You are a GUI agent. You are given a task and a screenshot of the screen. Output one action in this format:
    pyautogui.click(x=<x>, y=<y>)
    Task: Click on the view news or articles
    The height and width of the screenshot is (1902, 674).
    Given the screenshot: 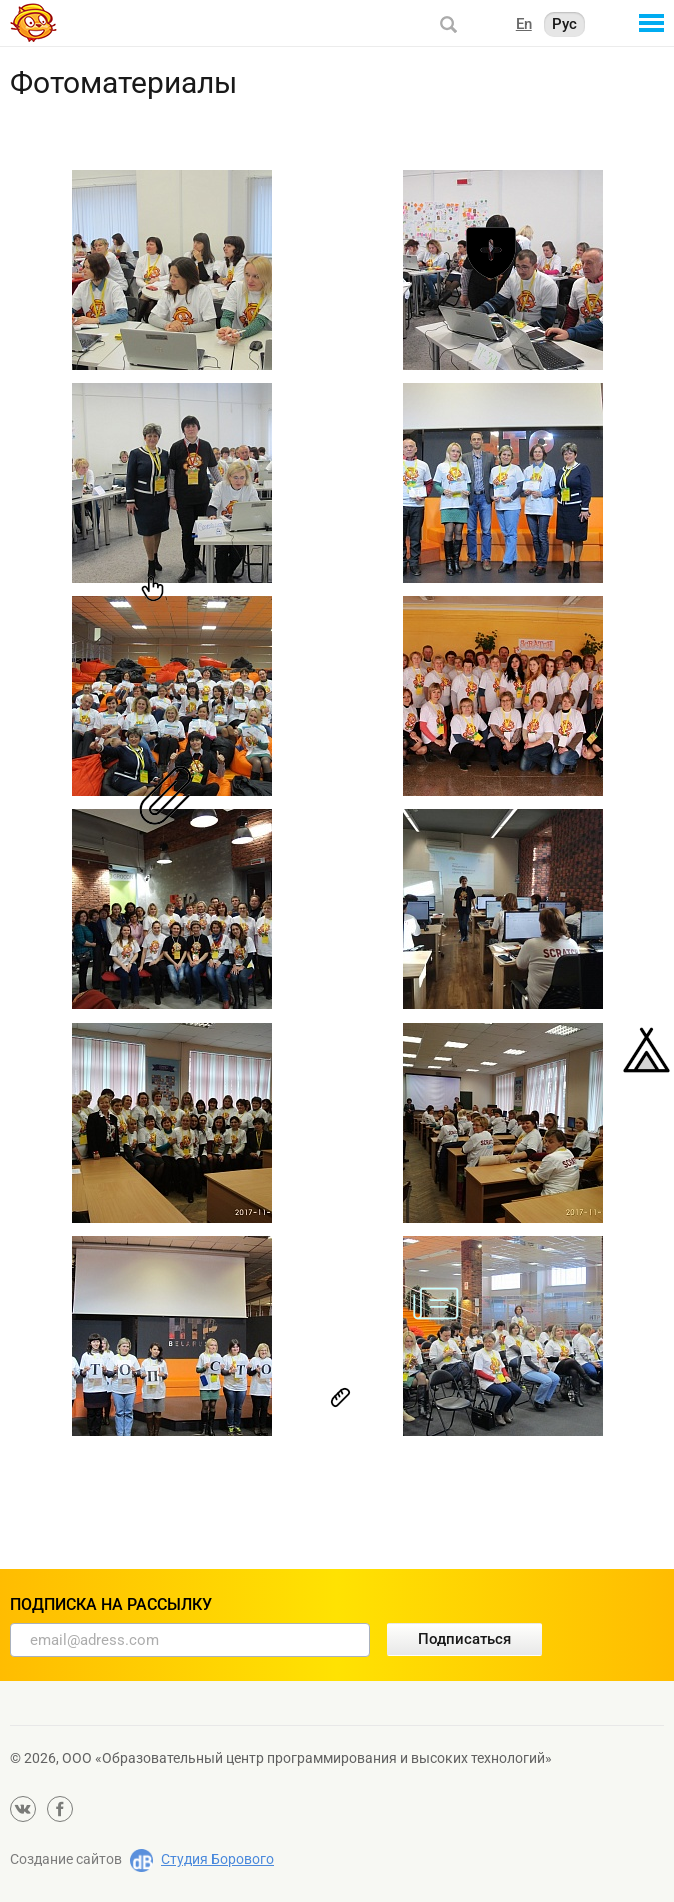 What is the action you would take?
    pyautogui.click(x=437, y=1303)
    